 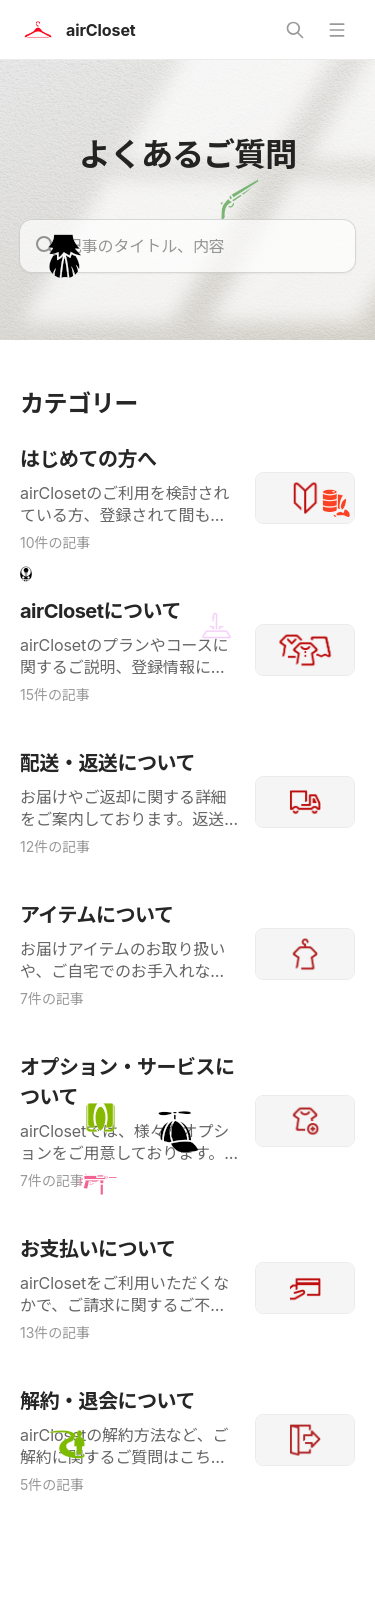 What do you see at coordinates (67, 1442) in the screenshot?
I see `start your journey or adventure` at bounding box center [67, 1442].